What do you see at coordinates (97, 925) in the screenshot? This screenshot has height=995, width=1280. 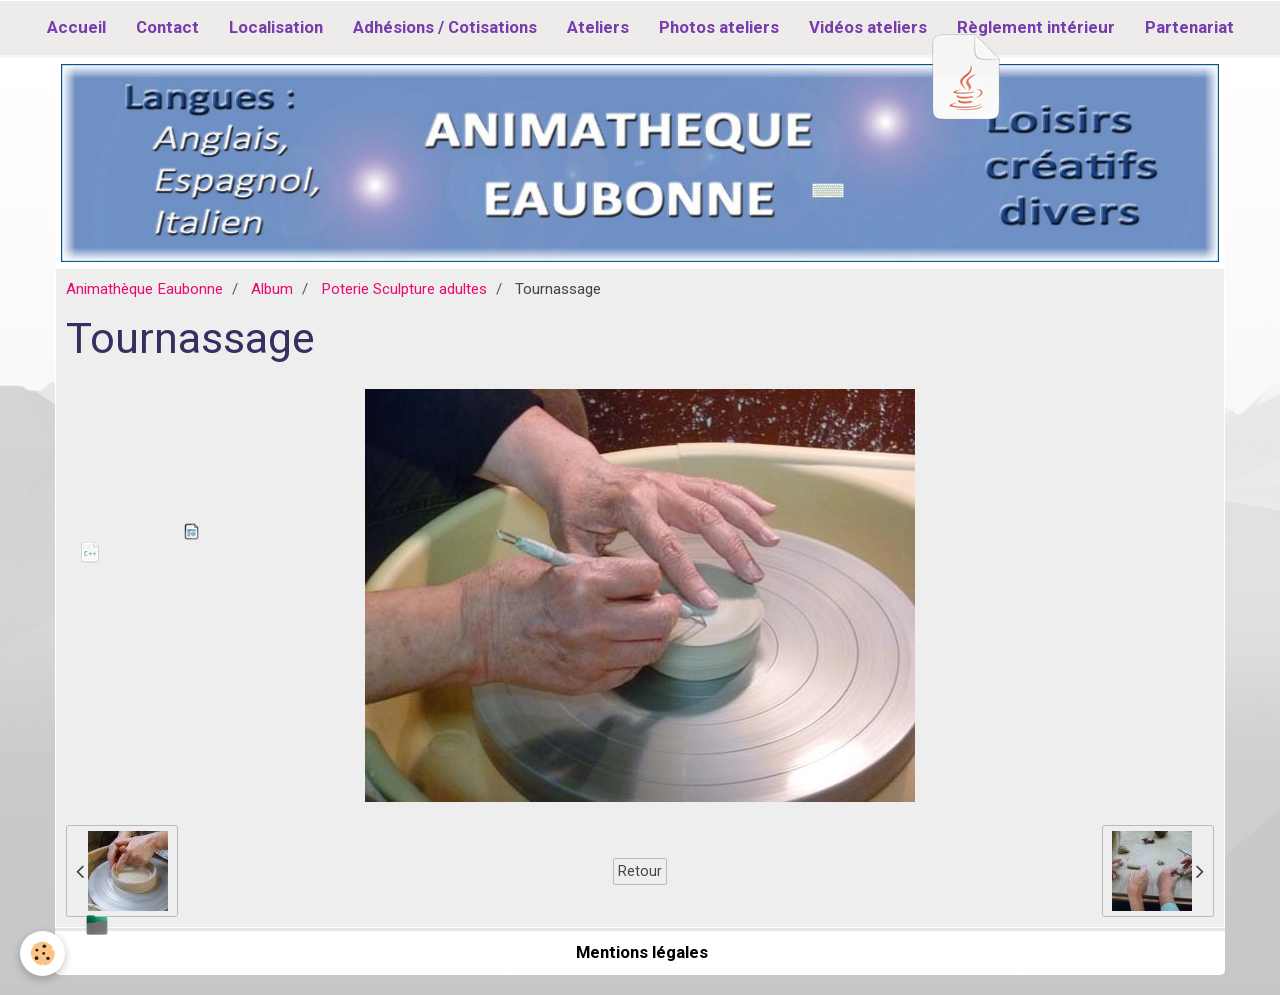 I see `open folder containing files` at bounding box center [97, 925].